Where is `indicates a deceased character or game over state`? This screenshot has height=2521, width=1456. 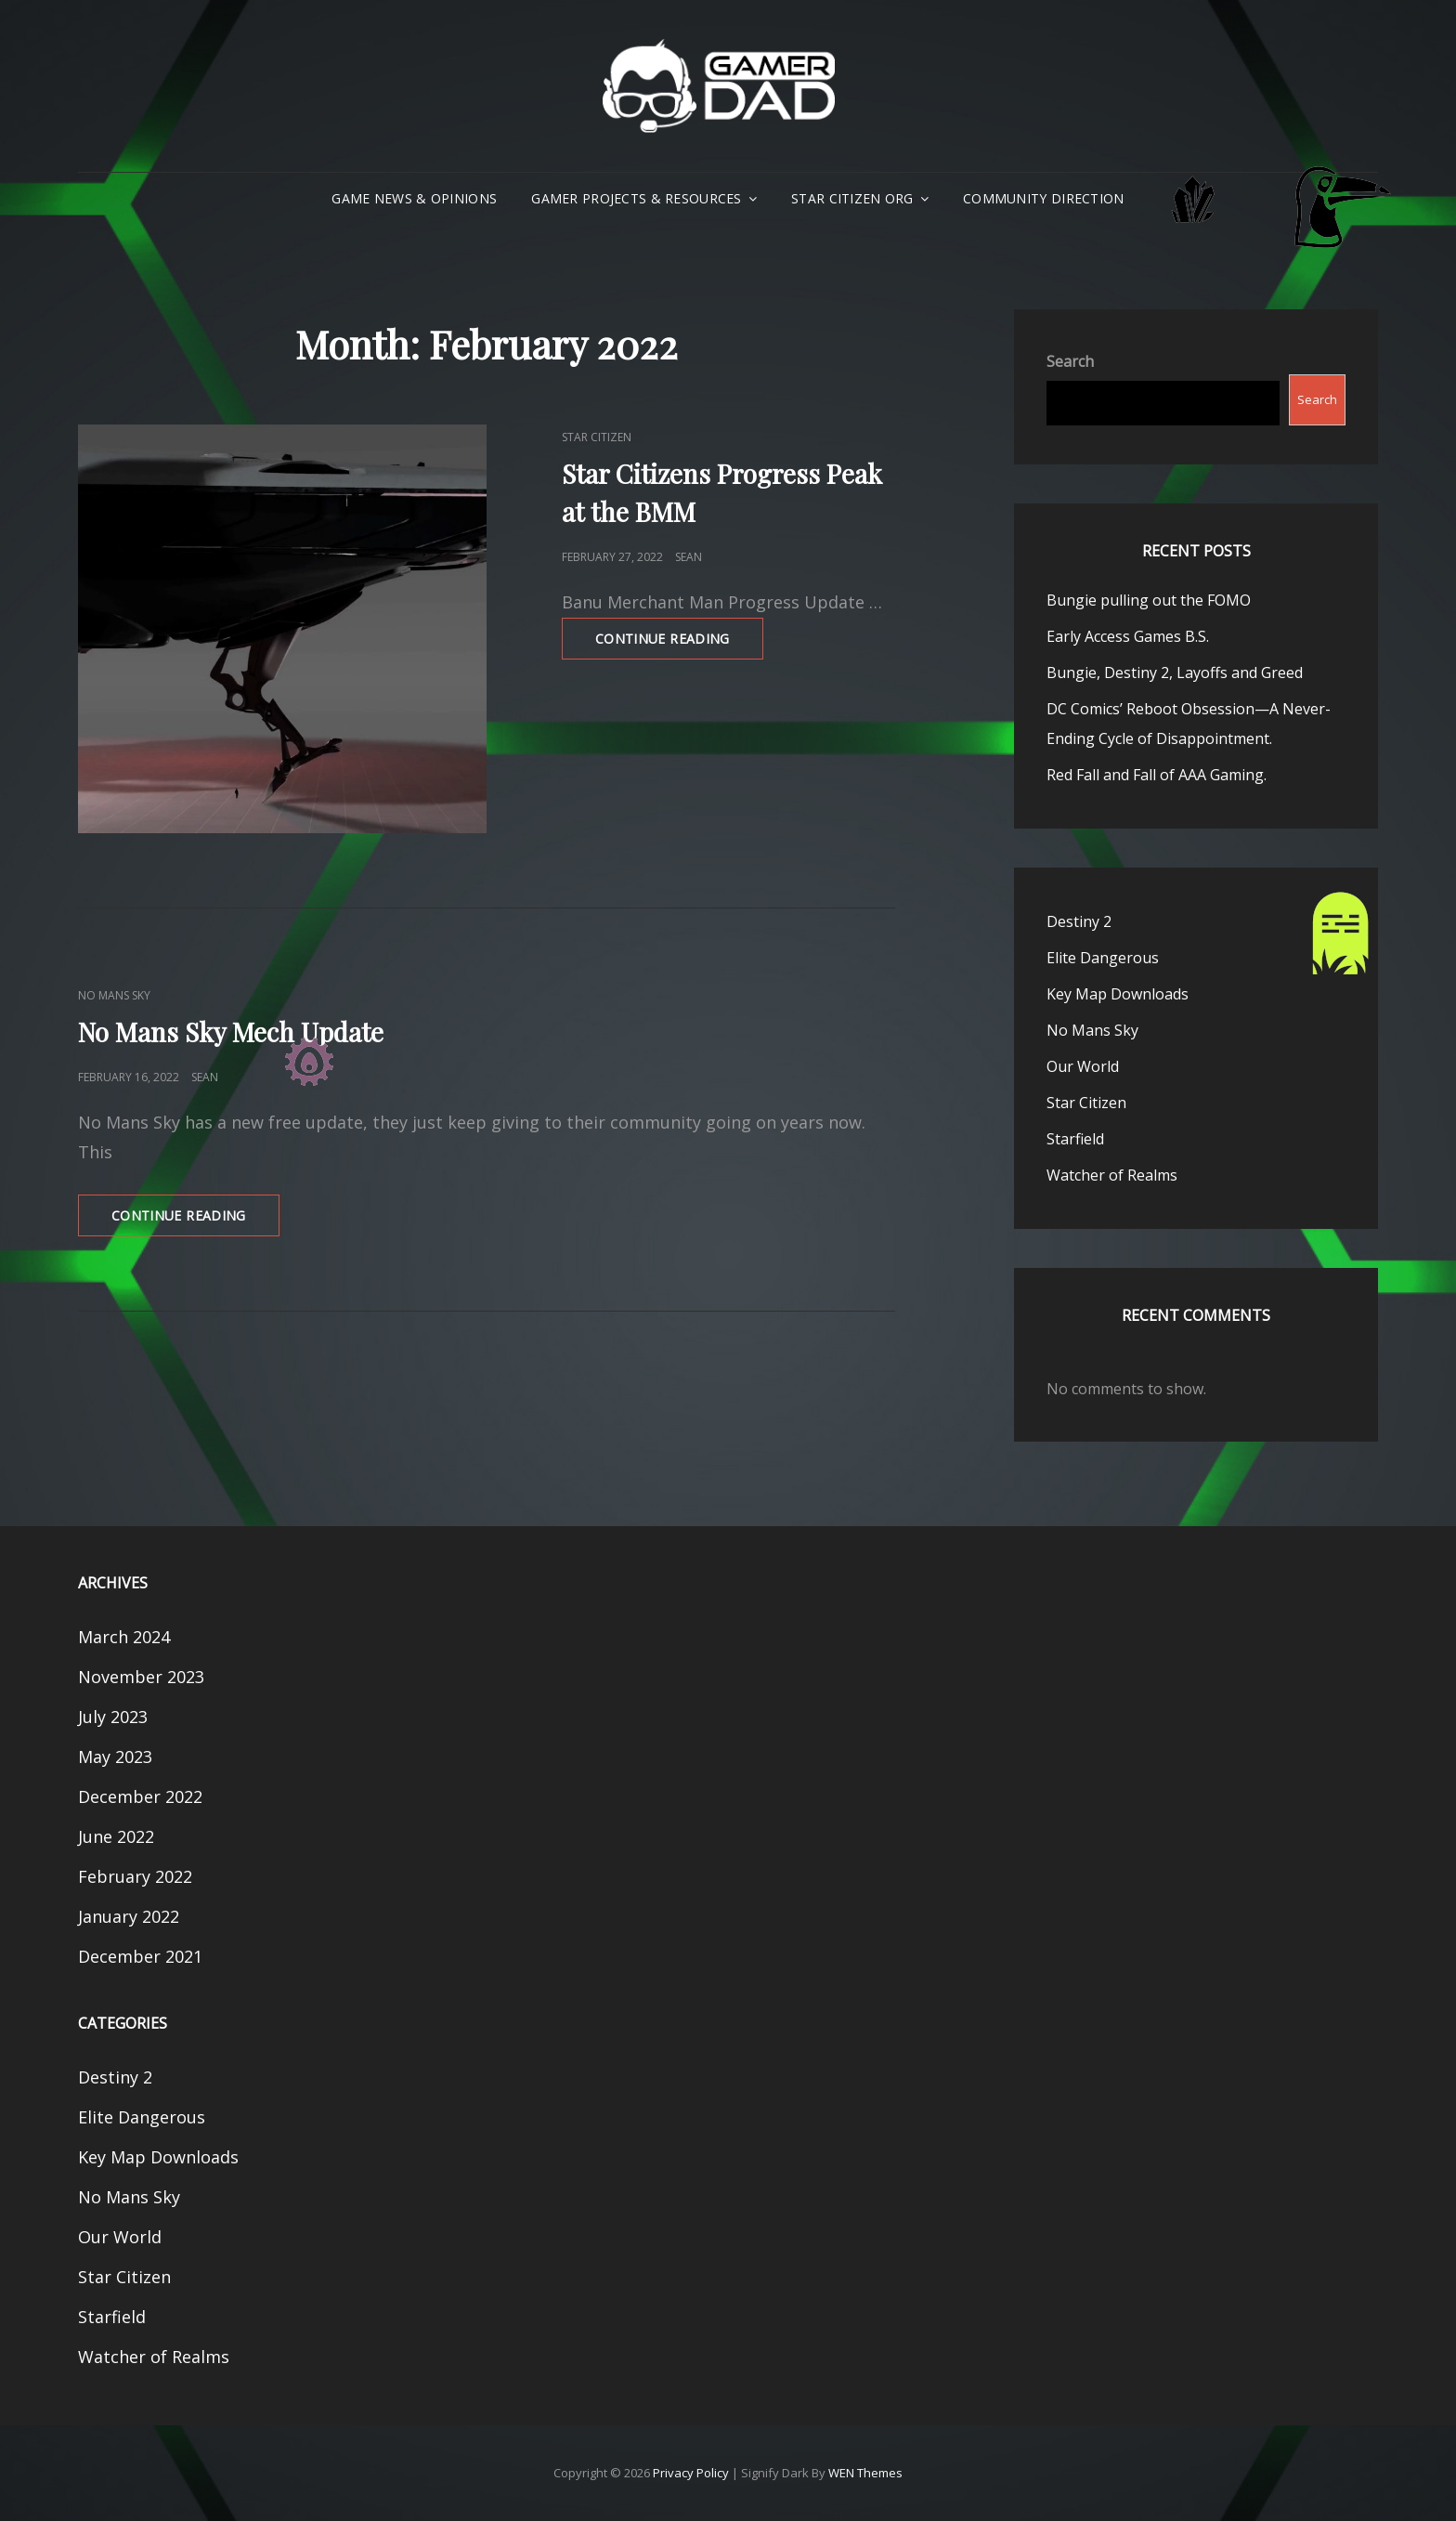
indicates a deceased character or game over state is located at coordinates (1341, 934).